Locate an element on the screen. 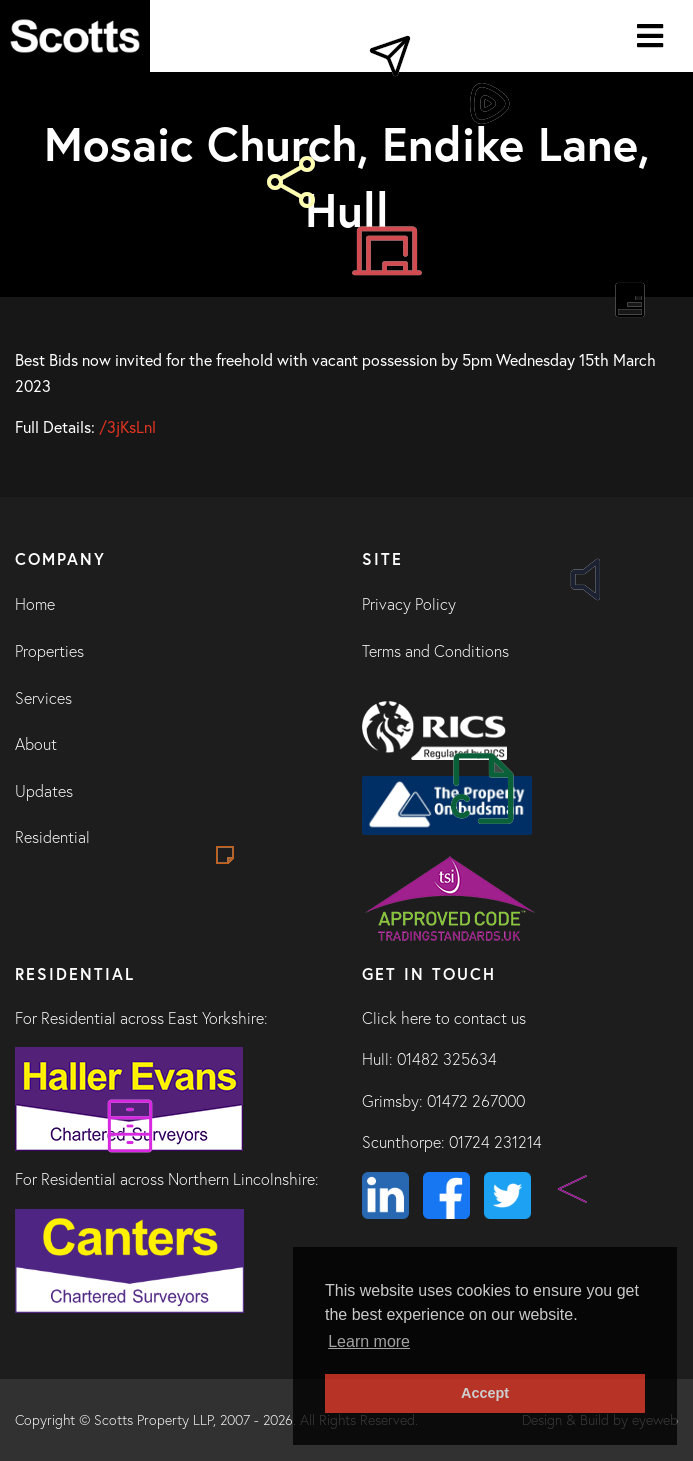 The height and width of the screenshot is (1461, 693). share content to social media is located at coordinates (291, 182).